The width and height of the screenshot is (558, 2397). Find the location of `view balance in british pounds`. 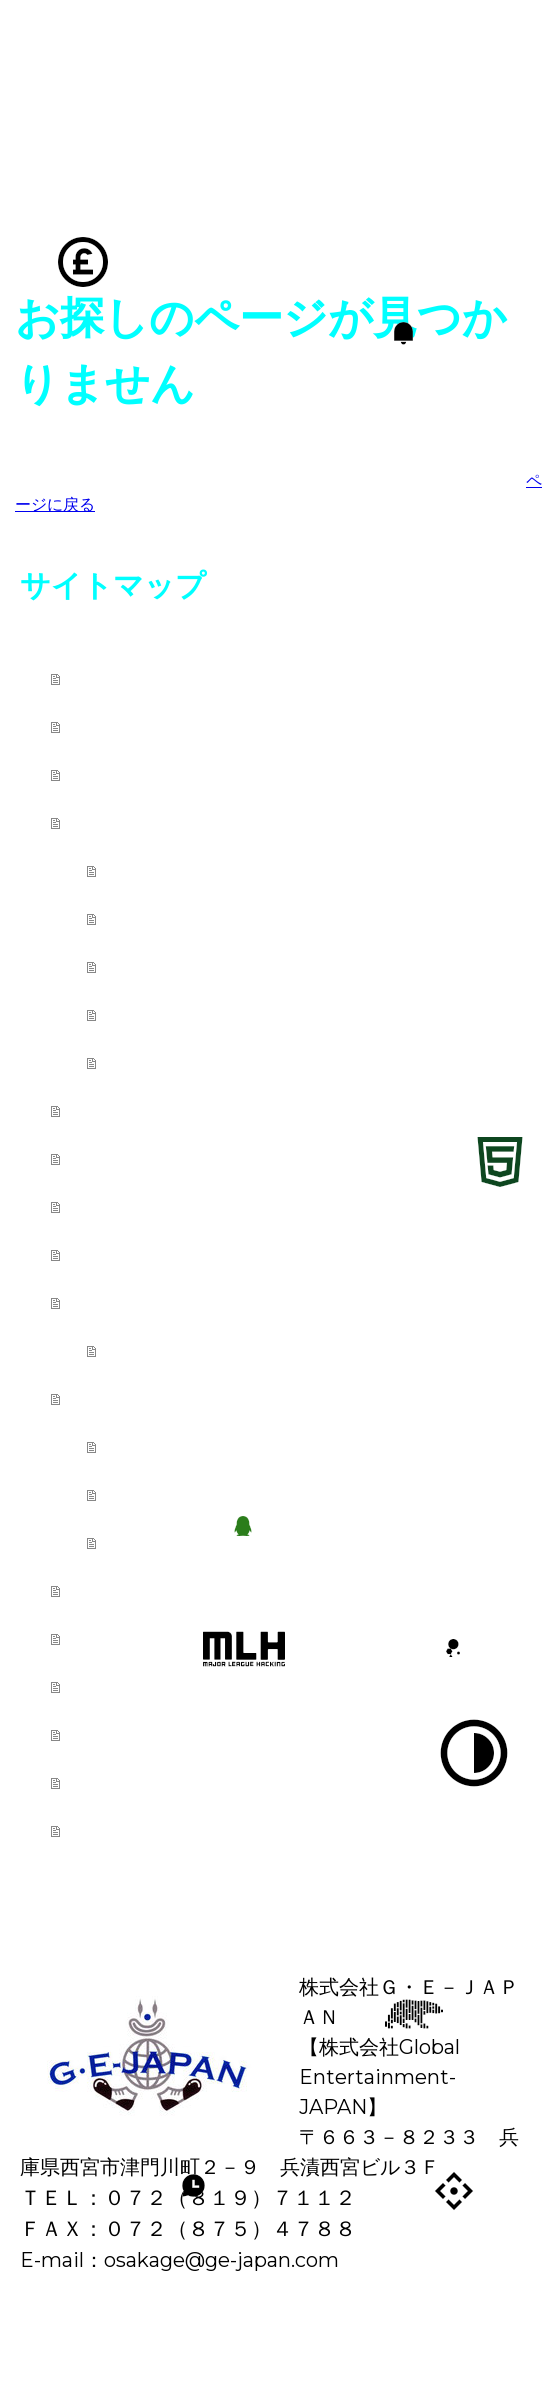

view balance in british pounds is located at coordinates (83, 262).